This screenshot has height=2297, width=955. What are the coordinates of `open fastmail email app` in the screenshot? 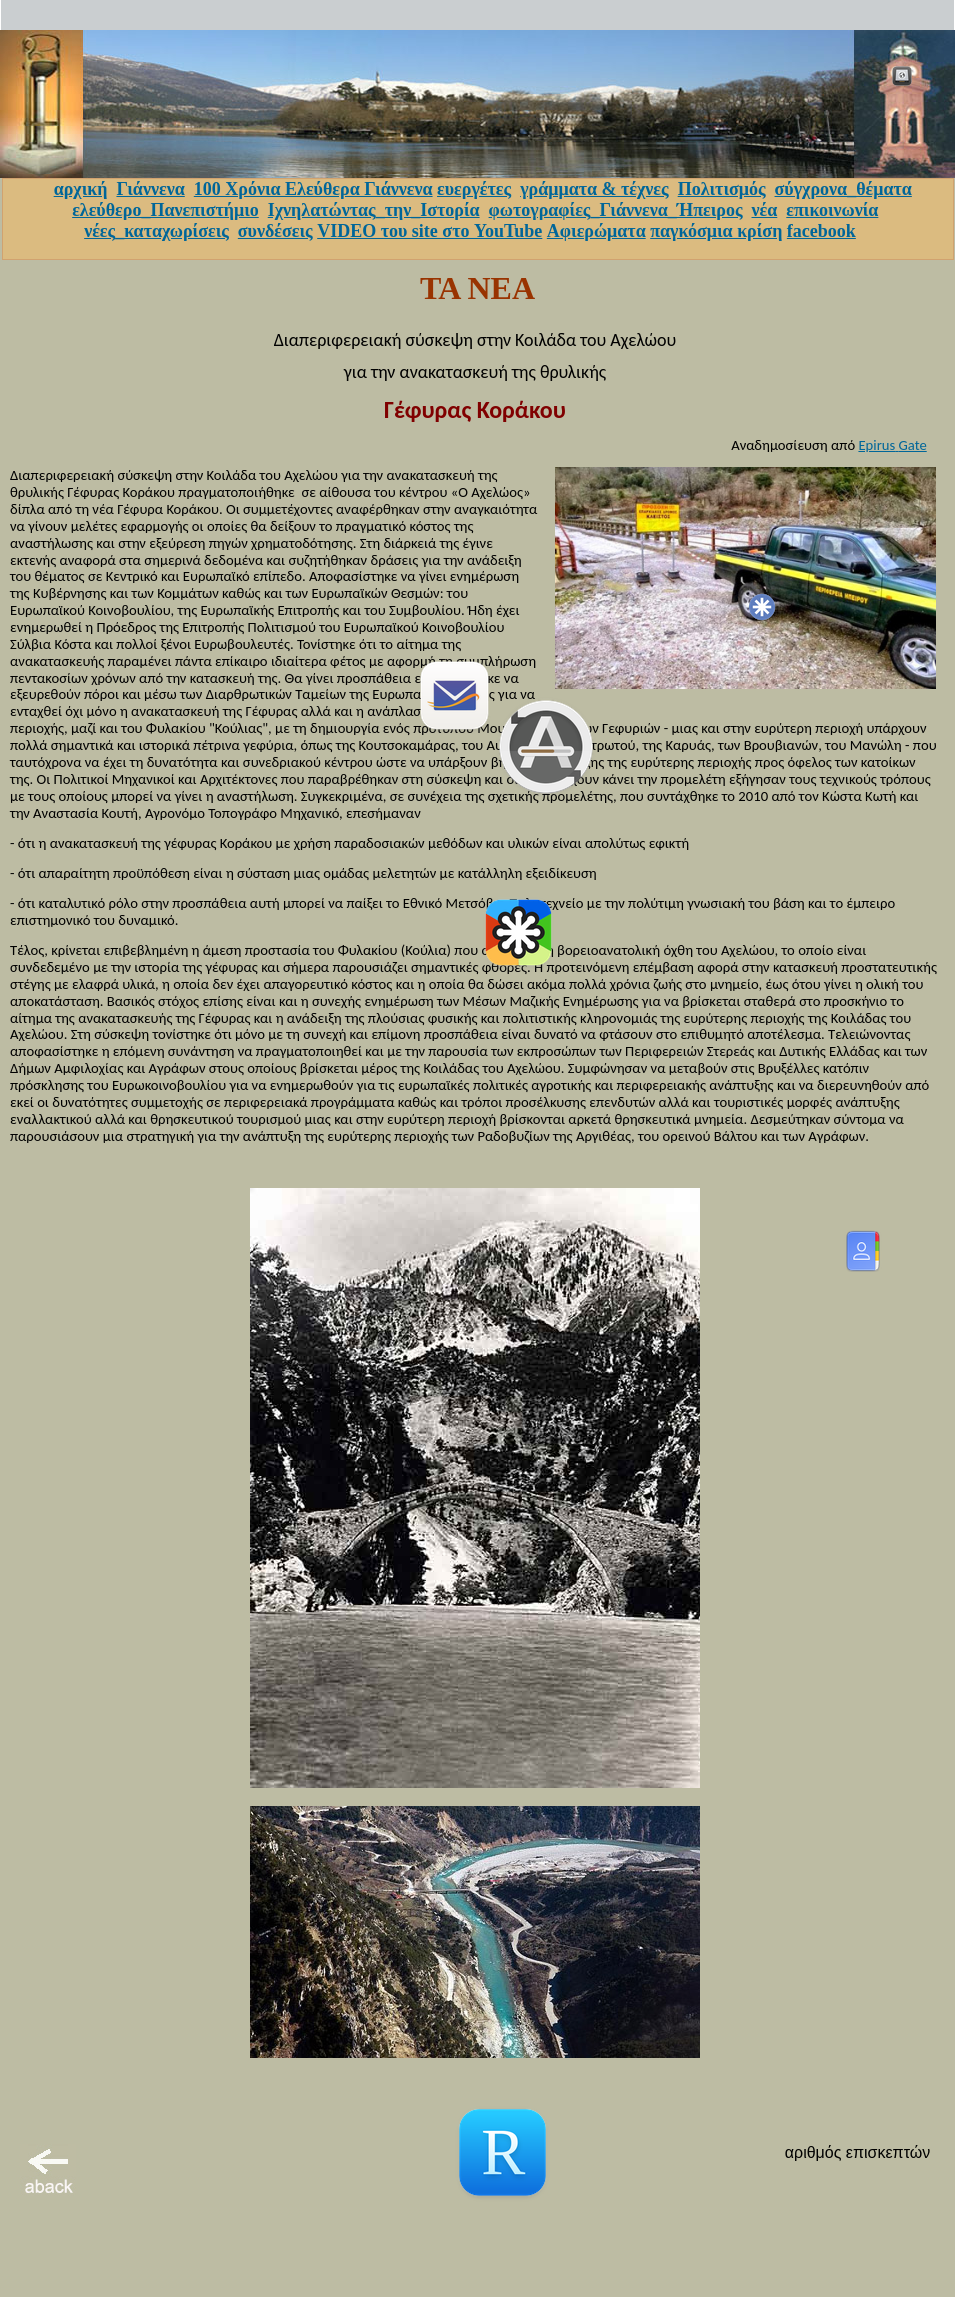 It's located at (454, 695).